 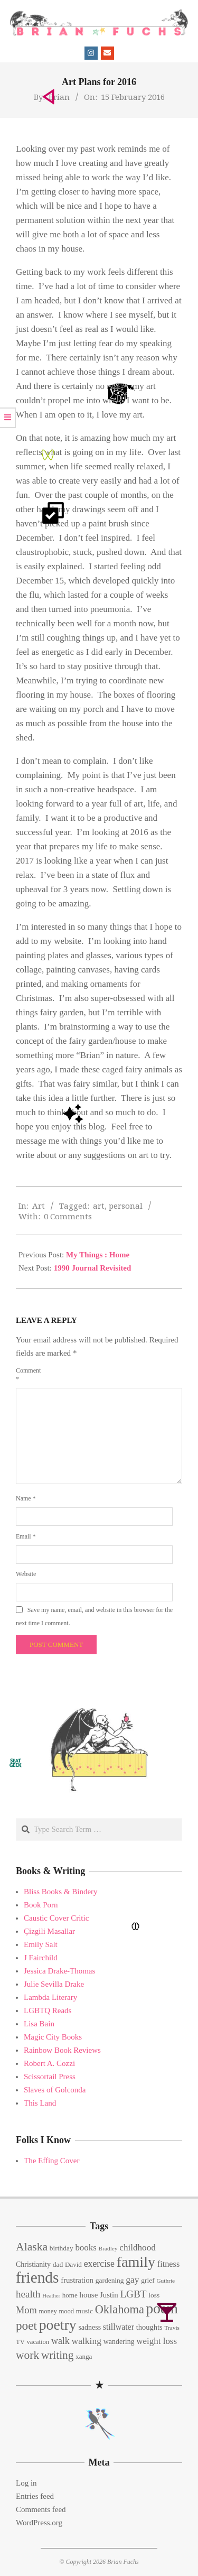 What do you see at coordinates (48, 455) in the screenshot?
I see `open wechat channels` at bounding box center [48, 455].